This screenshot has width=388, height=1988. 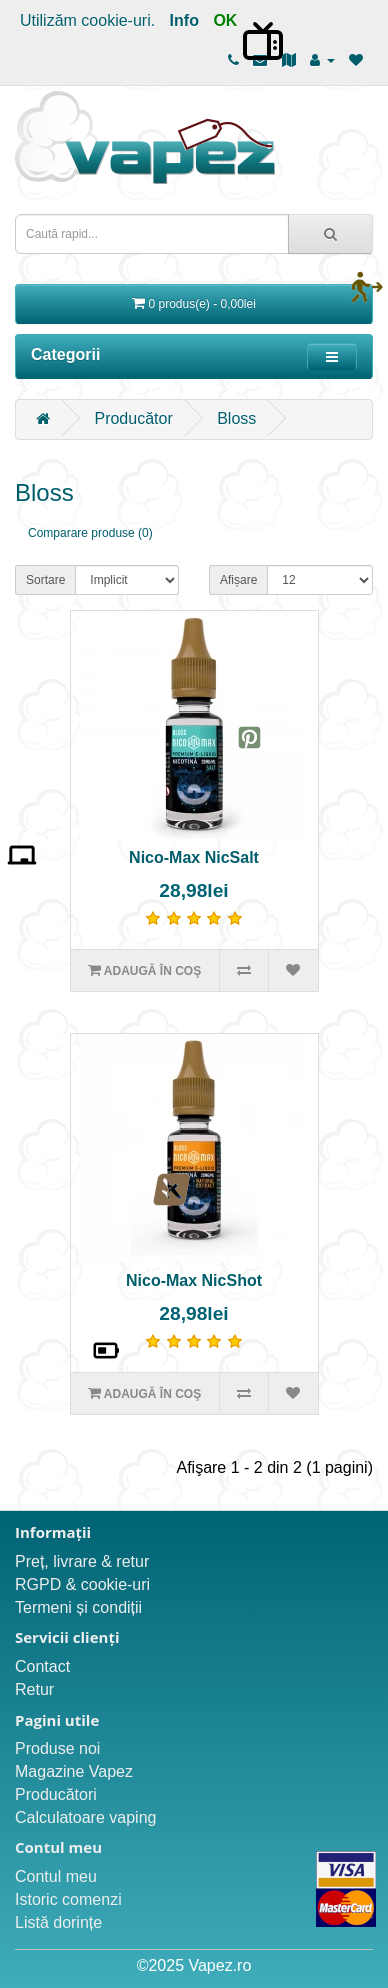 I want to click on access retro or classic TV content, so click(x=263, y=42).